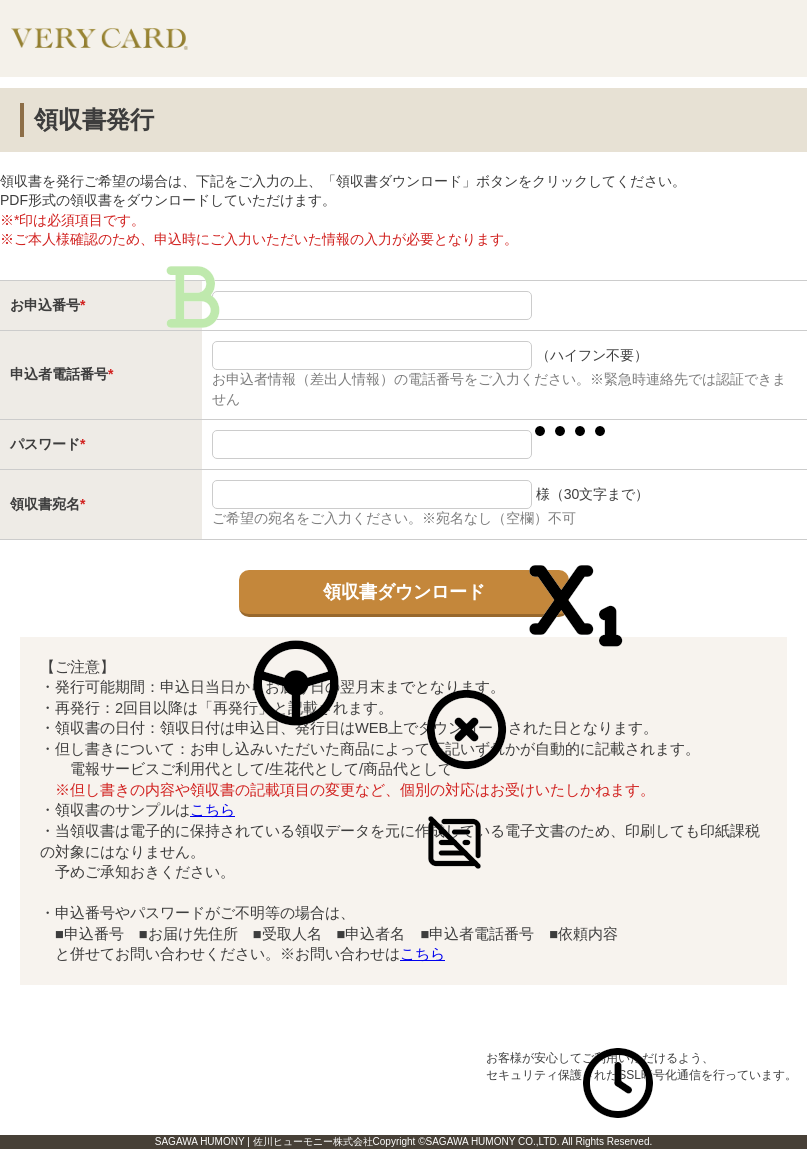 The width and height of the screenshot is (807, 1149). Describe the element at coordinates (570, 401) in the screenshot. I see `indicates very weak or minimal signal strength` at that location.